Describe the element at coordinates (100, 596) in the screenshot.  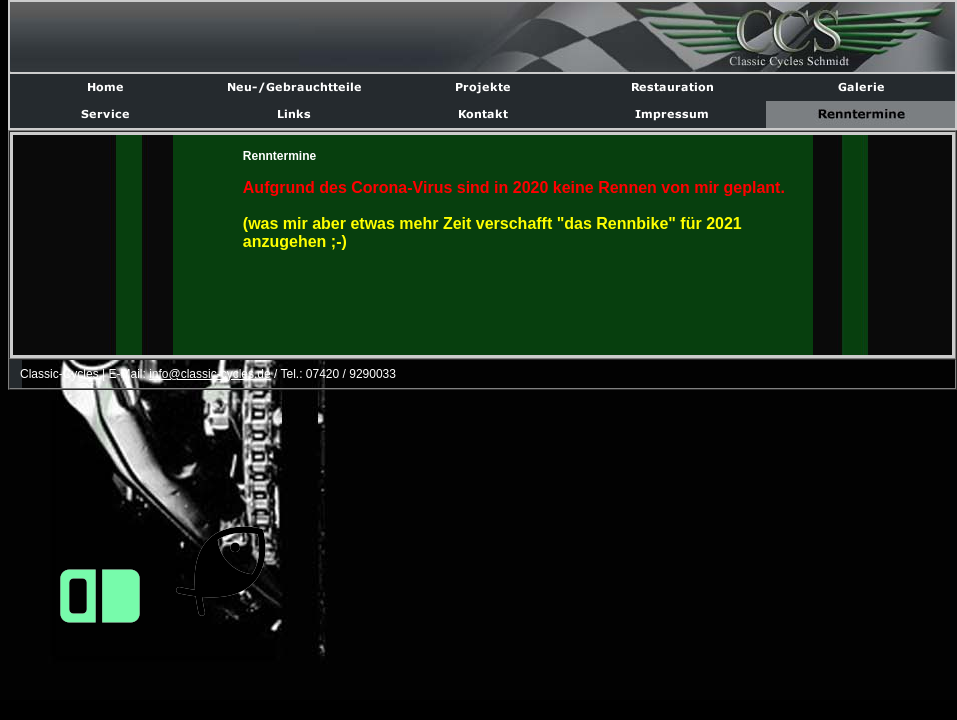
I see `access sleep or bedding settings` at that location.